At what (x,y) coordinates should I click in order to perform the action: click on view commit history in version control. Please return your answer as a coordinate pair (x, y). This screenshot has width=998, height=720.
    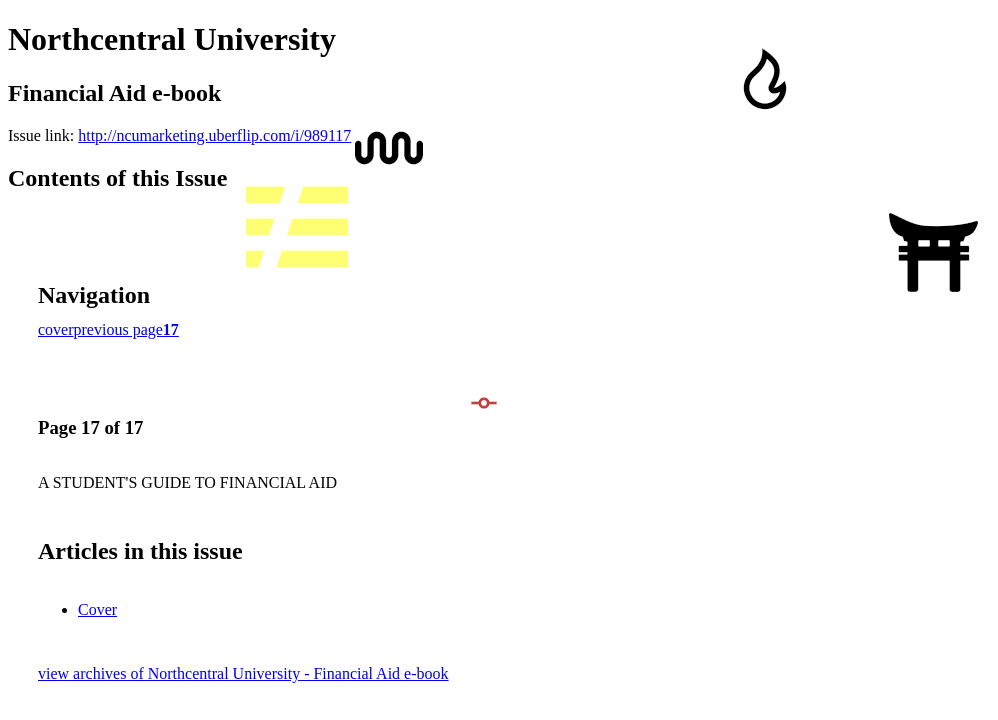
    Looking at the image, I should click on (484, 403).